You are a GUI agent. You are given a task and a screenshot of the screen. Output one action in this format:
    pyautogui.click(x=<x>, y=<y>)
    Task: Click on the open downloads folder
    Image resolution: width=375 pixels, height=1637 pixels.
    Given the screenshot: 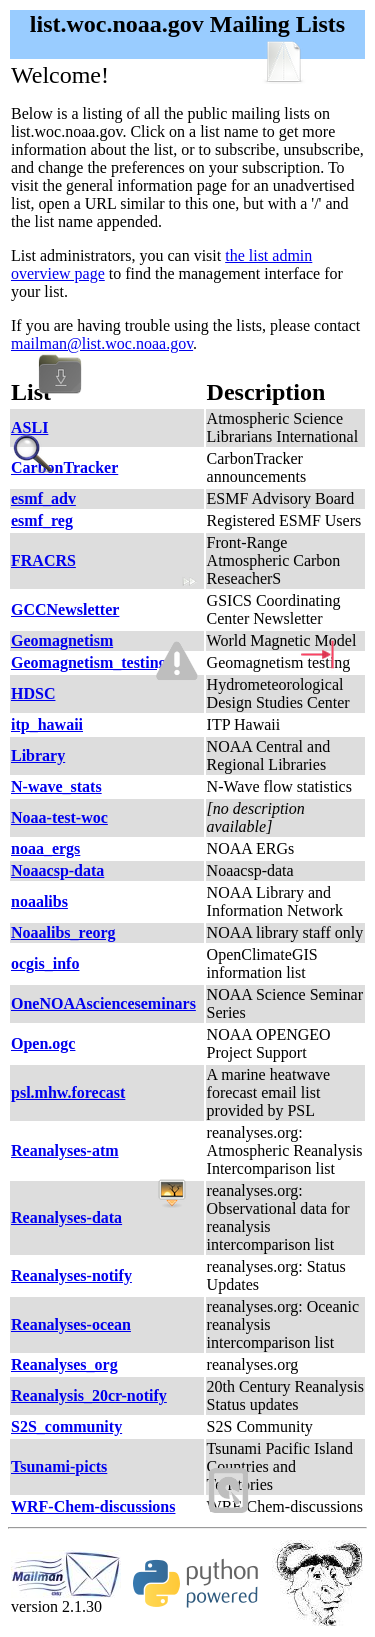 What is the action you would take?
    pyautogui.click(x=60, y=374)
    